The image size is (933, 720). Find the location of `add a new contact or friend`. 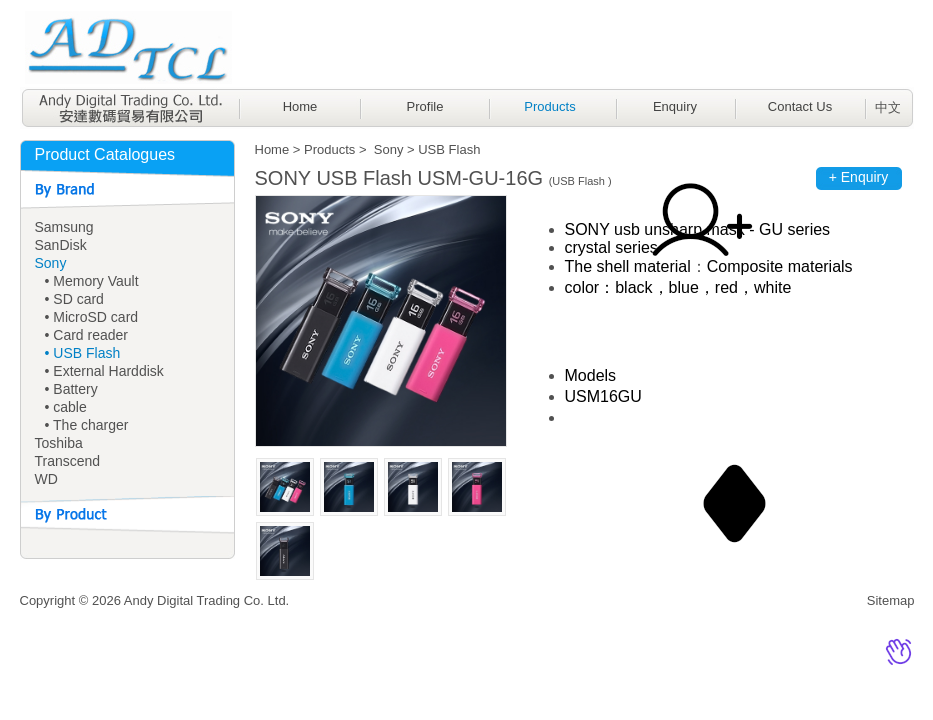

add a new contact or friend is located at coordinates (699, 223).